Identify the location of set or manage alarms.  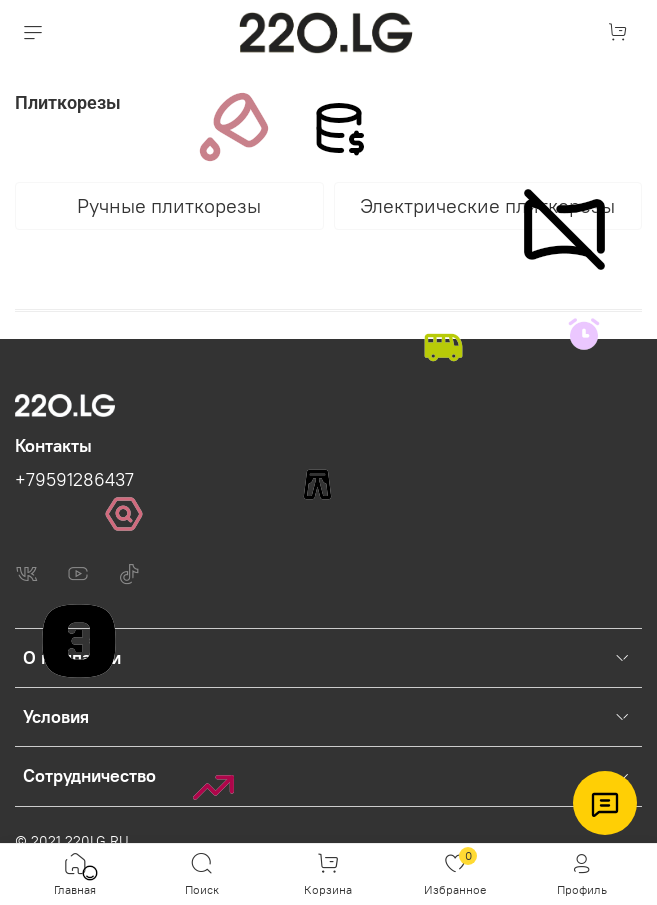
(584, 334).